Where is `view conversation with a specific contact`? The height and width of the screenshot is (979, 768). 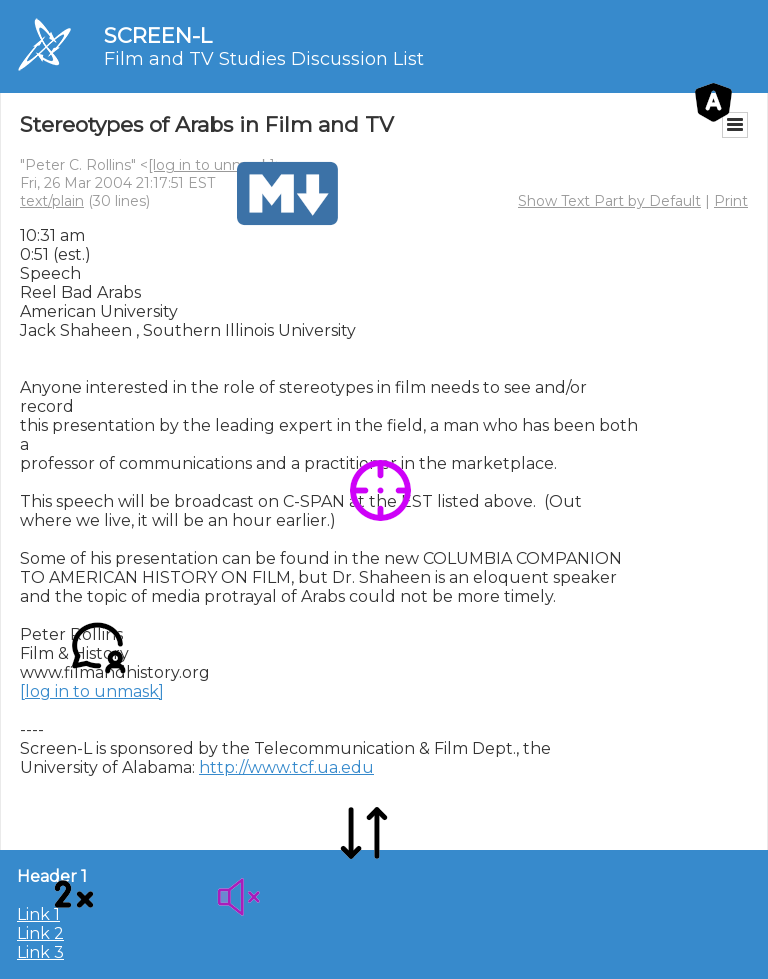
view conversation with a specific contact is located at coordinates (97, 645).